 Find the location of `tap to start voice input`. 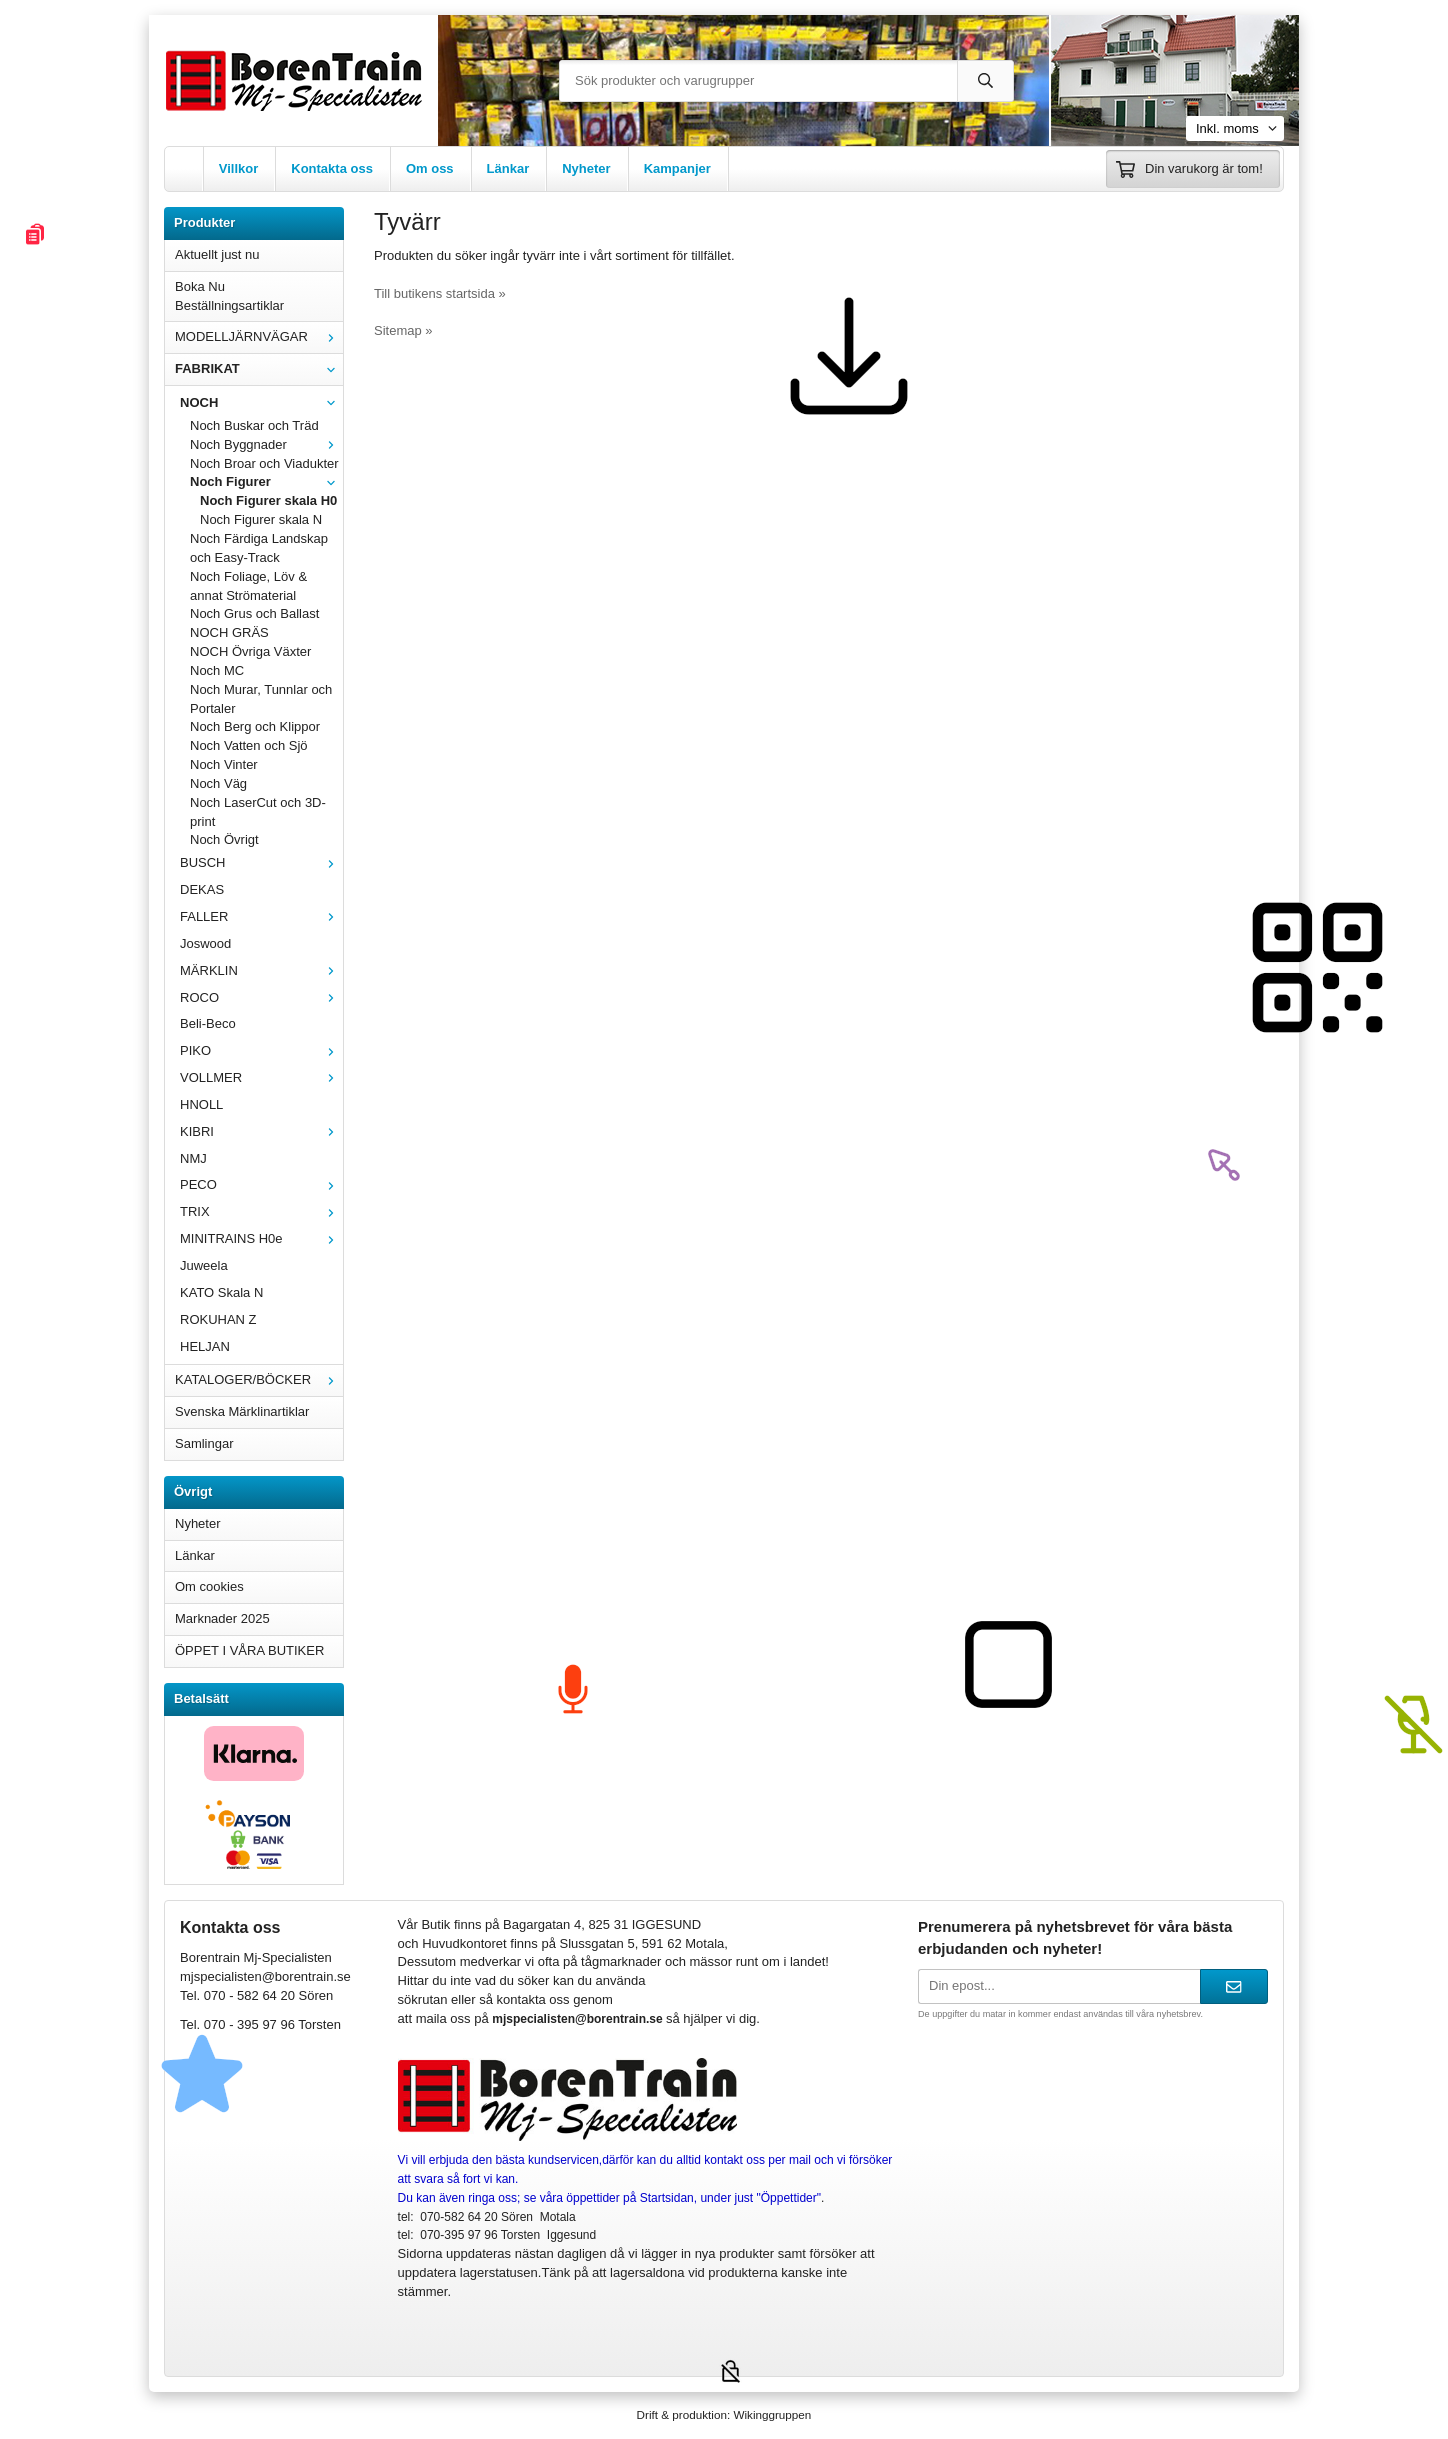

tap to start voice input is located at coordinates (573, 1689).